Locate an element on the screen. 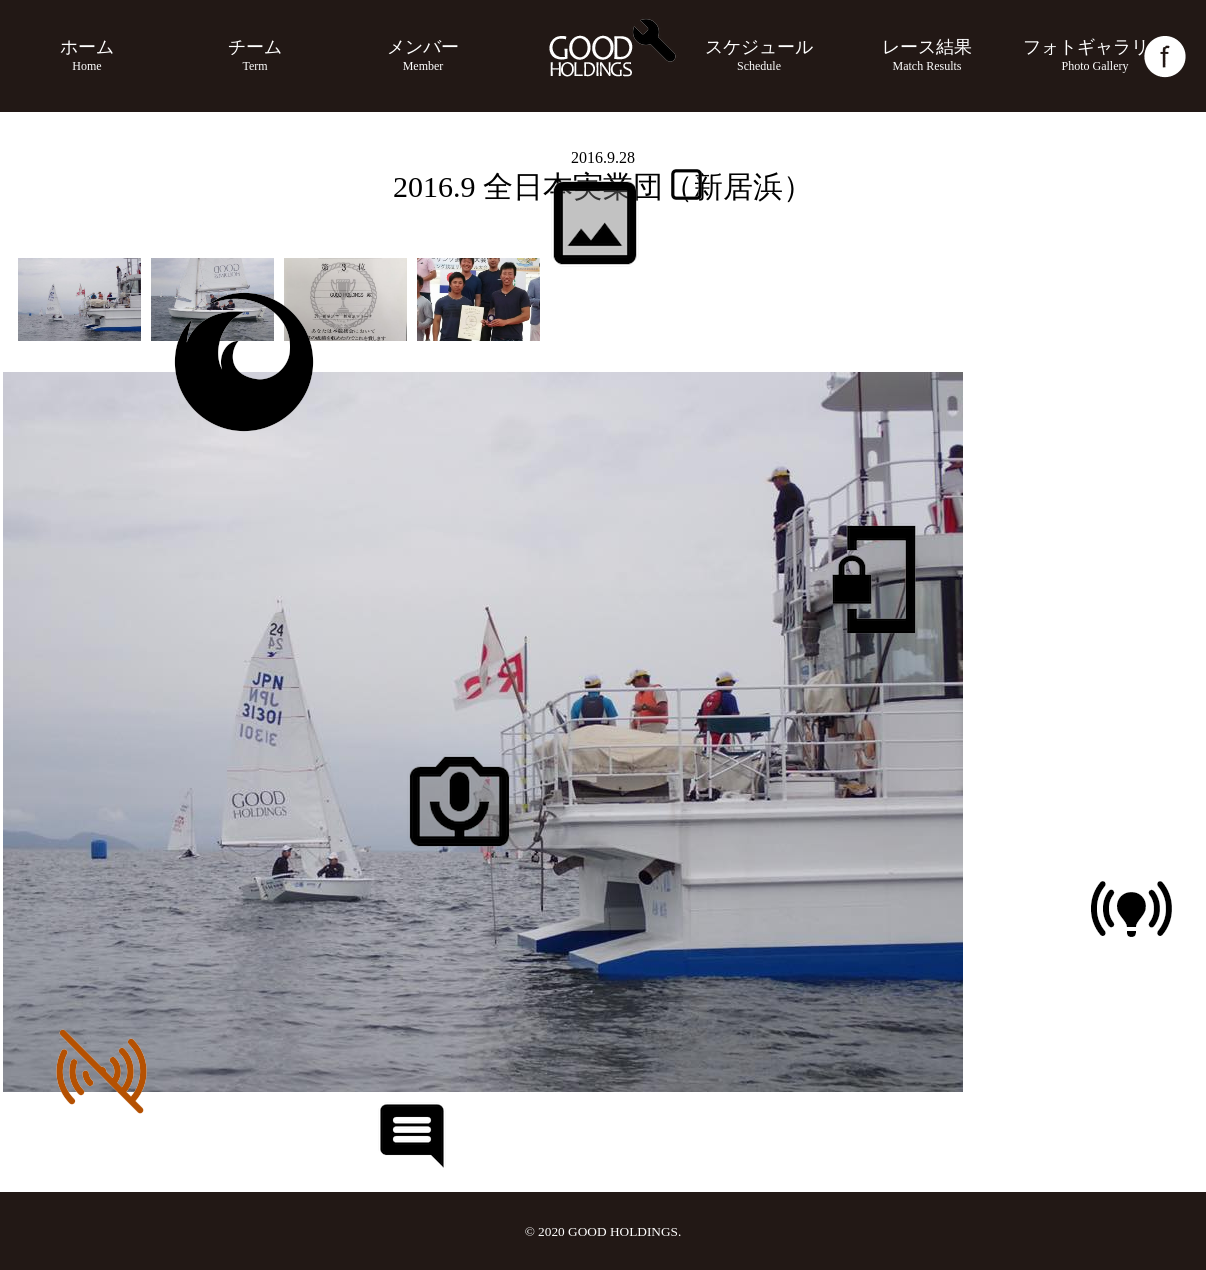 The width and height of the screenshot is (1206, 1270). stop media playback is located at coordinates (686, 184).